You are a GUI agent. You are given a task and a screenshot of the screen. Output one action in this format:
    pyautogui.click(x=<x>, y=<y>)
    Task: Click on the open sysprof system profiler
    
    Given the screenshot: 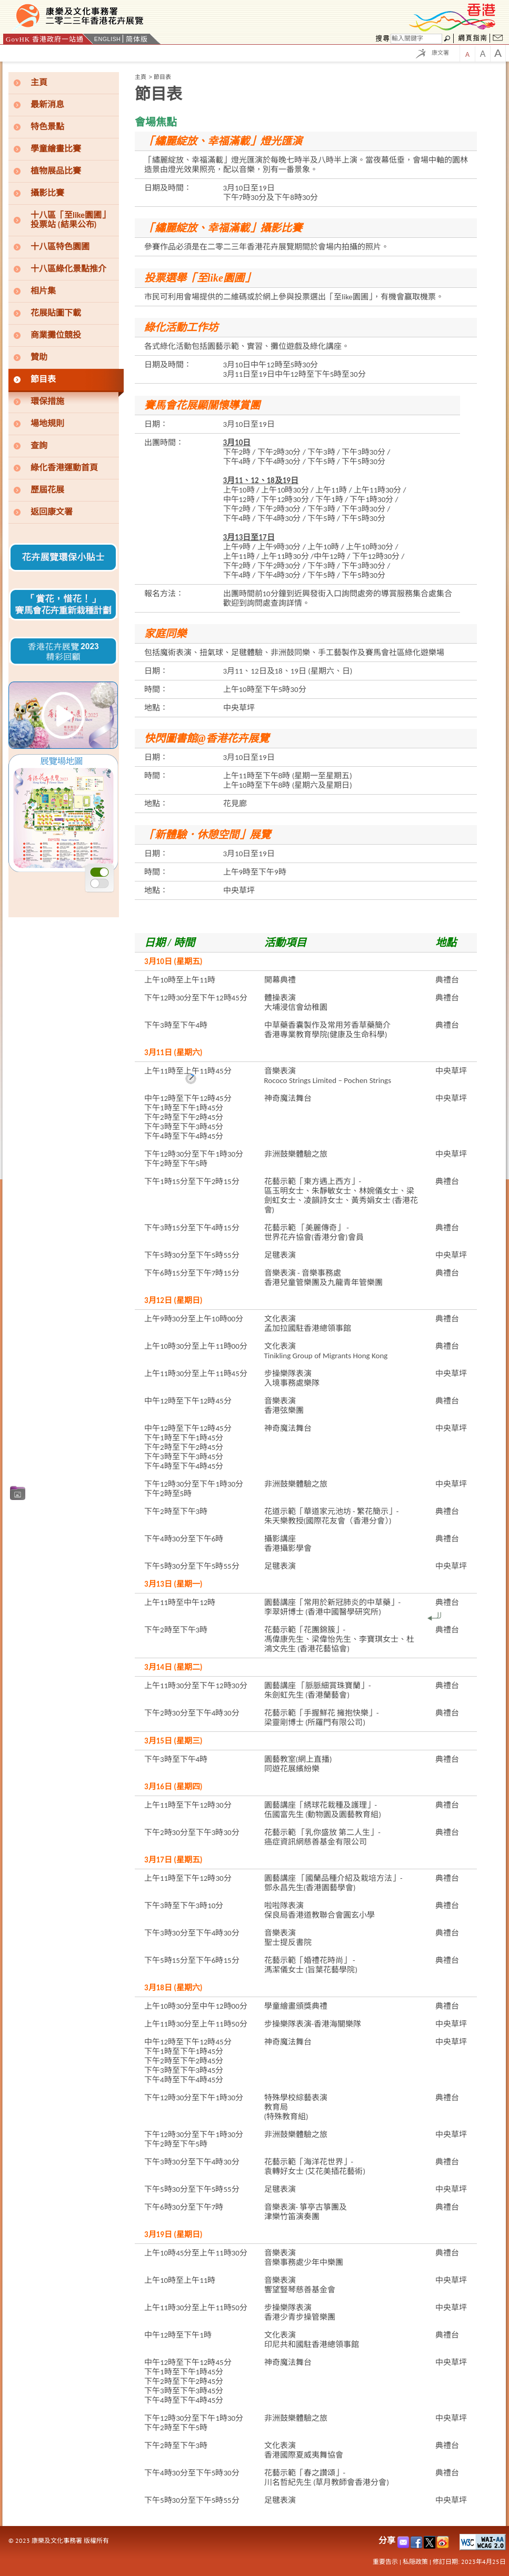 What is the action you would take?
    pyautogui.click(x=191, y=1078)
    